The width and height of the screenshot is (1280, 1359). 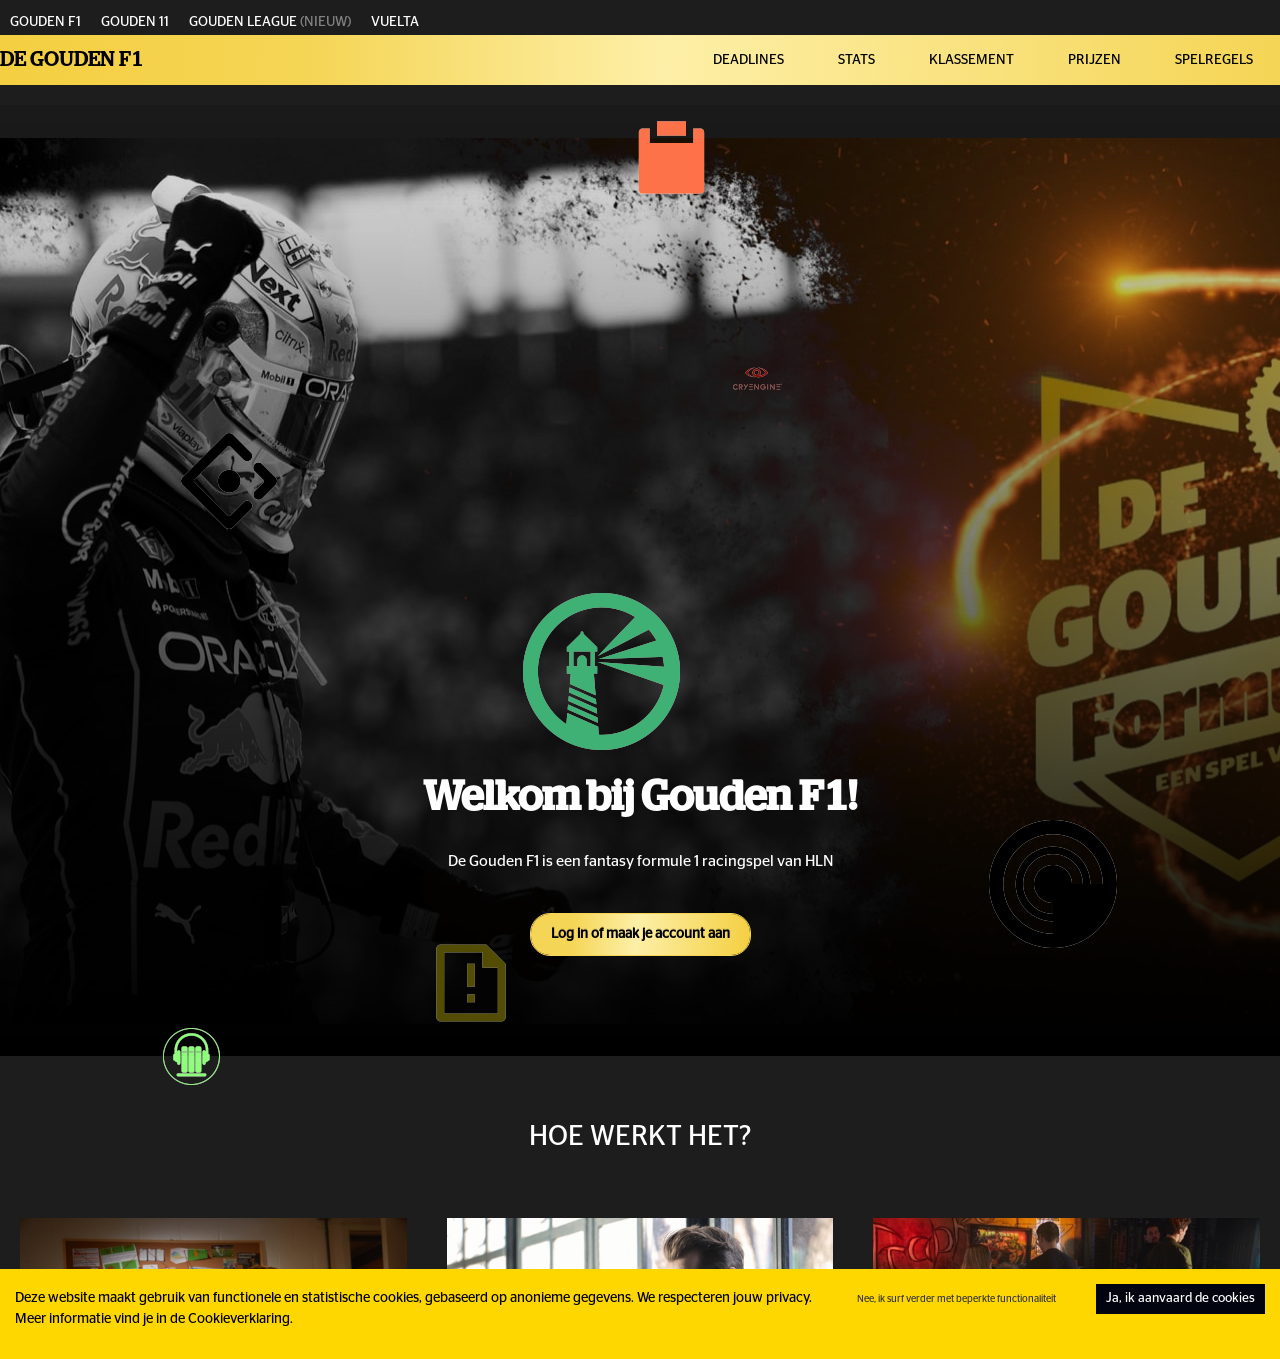 What do you see at coordinates (471, 983) in the screenshot?
I see `indicates a file with an error or issue` at bounding box center [471, 983].